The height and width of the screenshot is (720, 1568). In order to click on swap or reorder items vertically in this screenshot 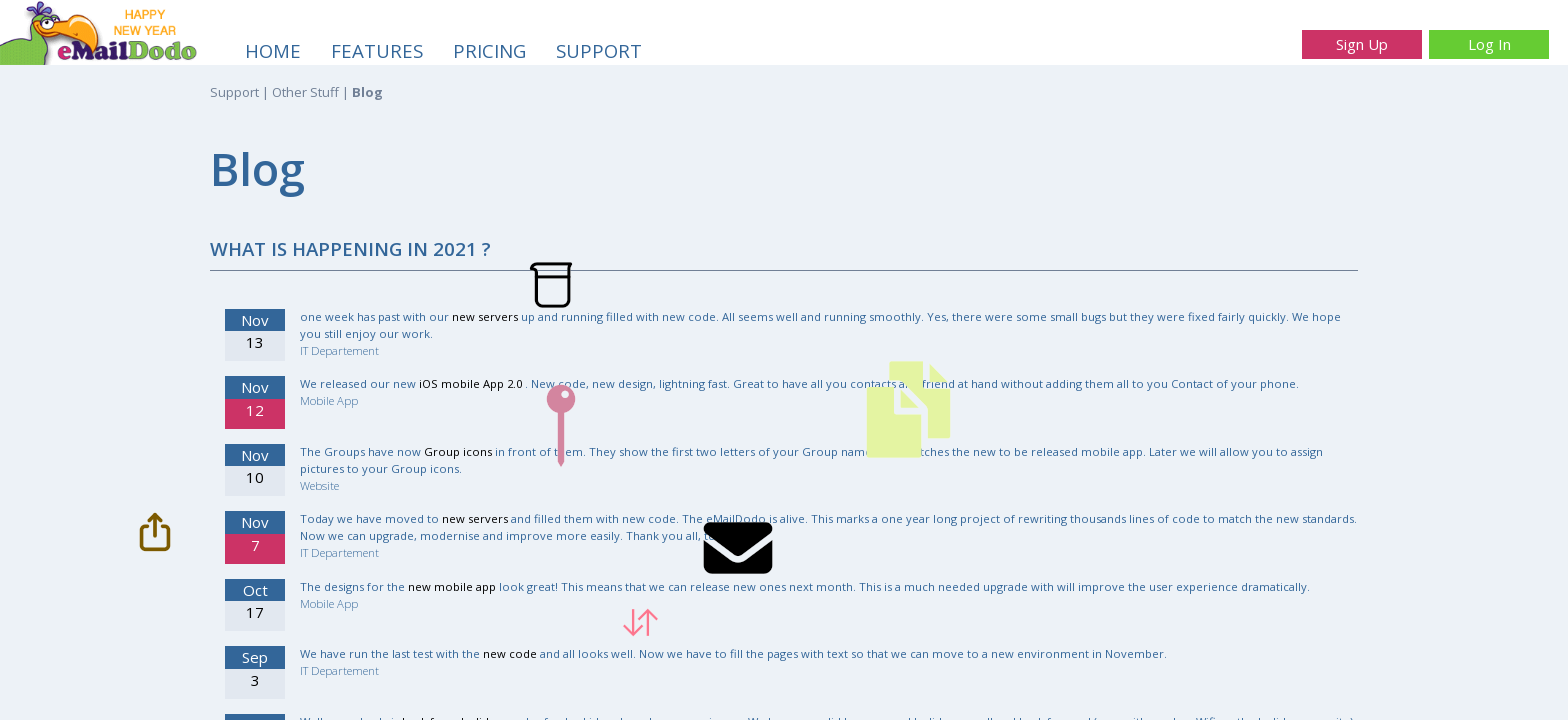, I will do `click(640, 622)`.